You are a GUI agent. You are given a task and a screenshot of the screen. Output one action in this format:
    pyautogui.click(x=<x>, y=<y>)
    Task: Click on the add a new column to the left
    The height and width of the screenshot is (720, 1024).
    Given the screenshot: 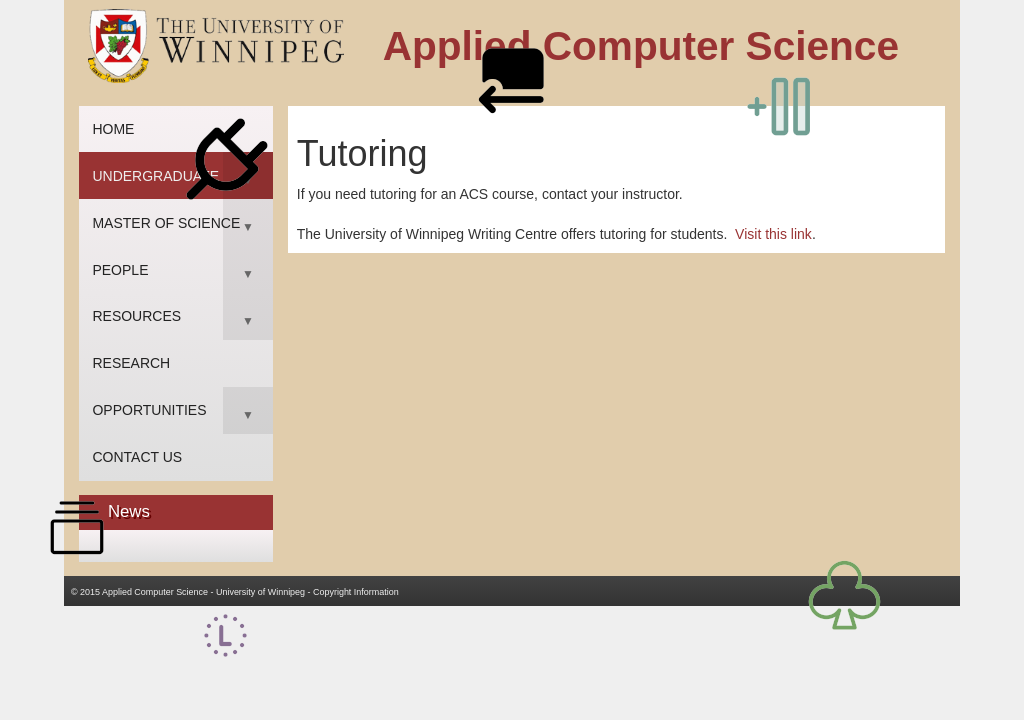 What is the action you would take?
    pyautogui.click(x=783, y=106)
    